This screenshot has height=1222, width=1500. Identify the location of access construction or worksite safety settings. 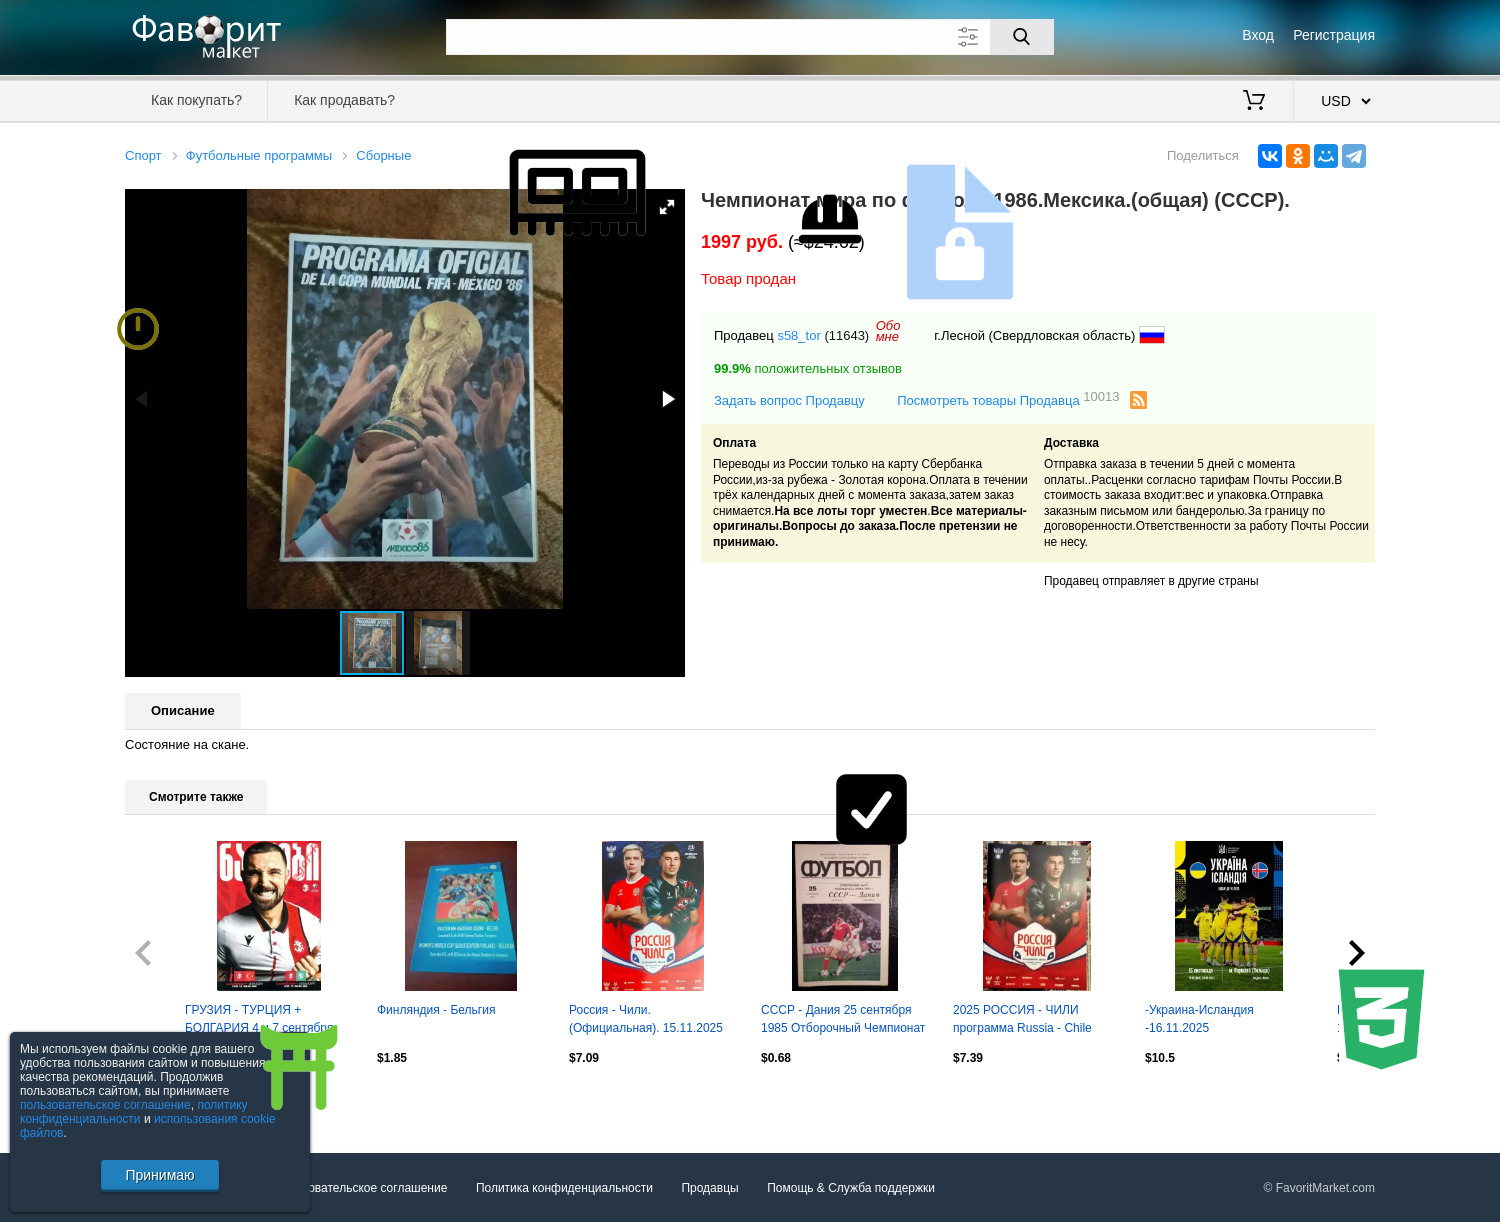
(830, 219).